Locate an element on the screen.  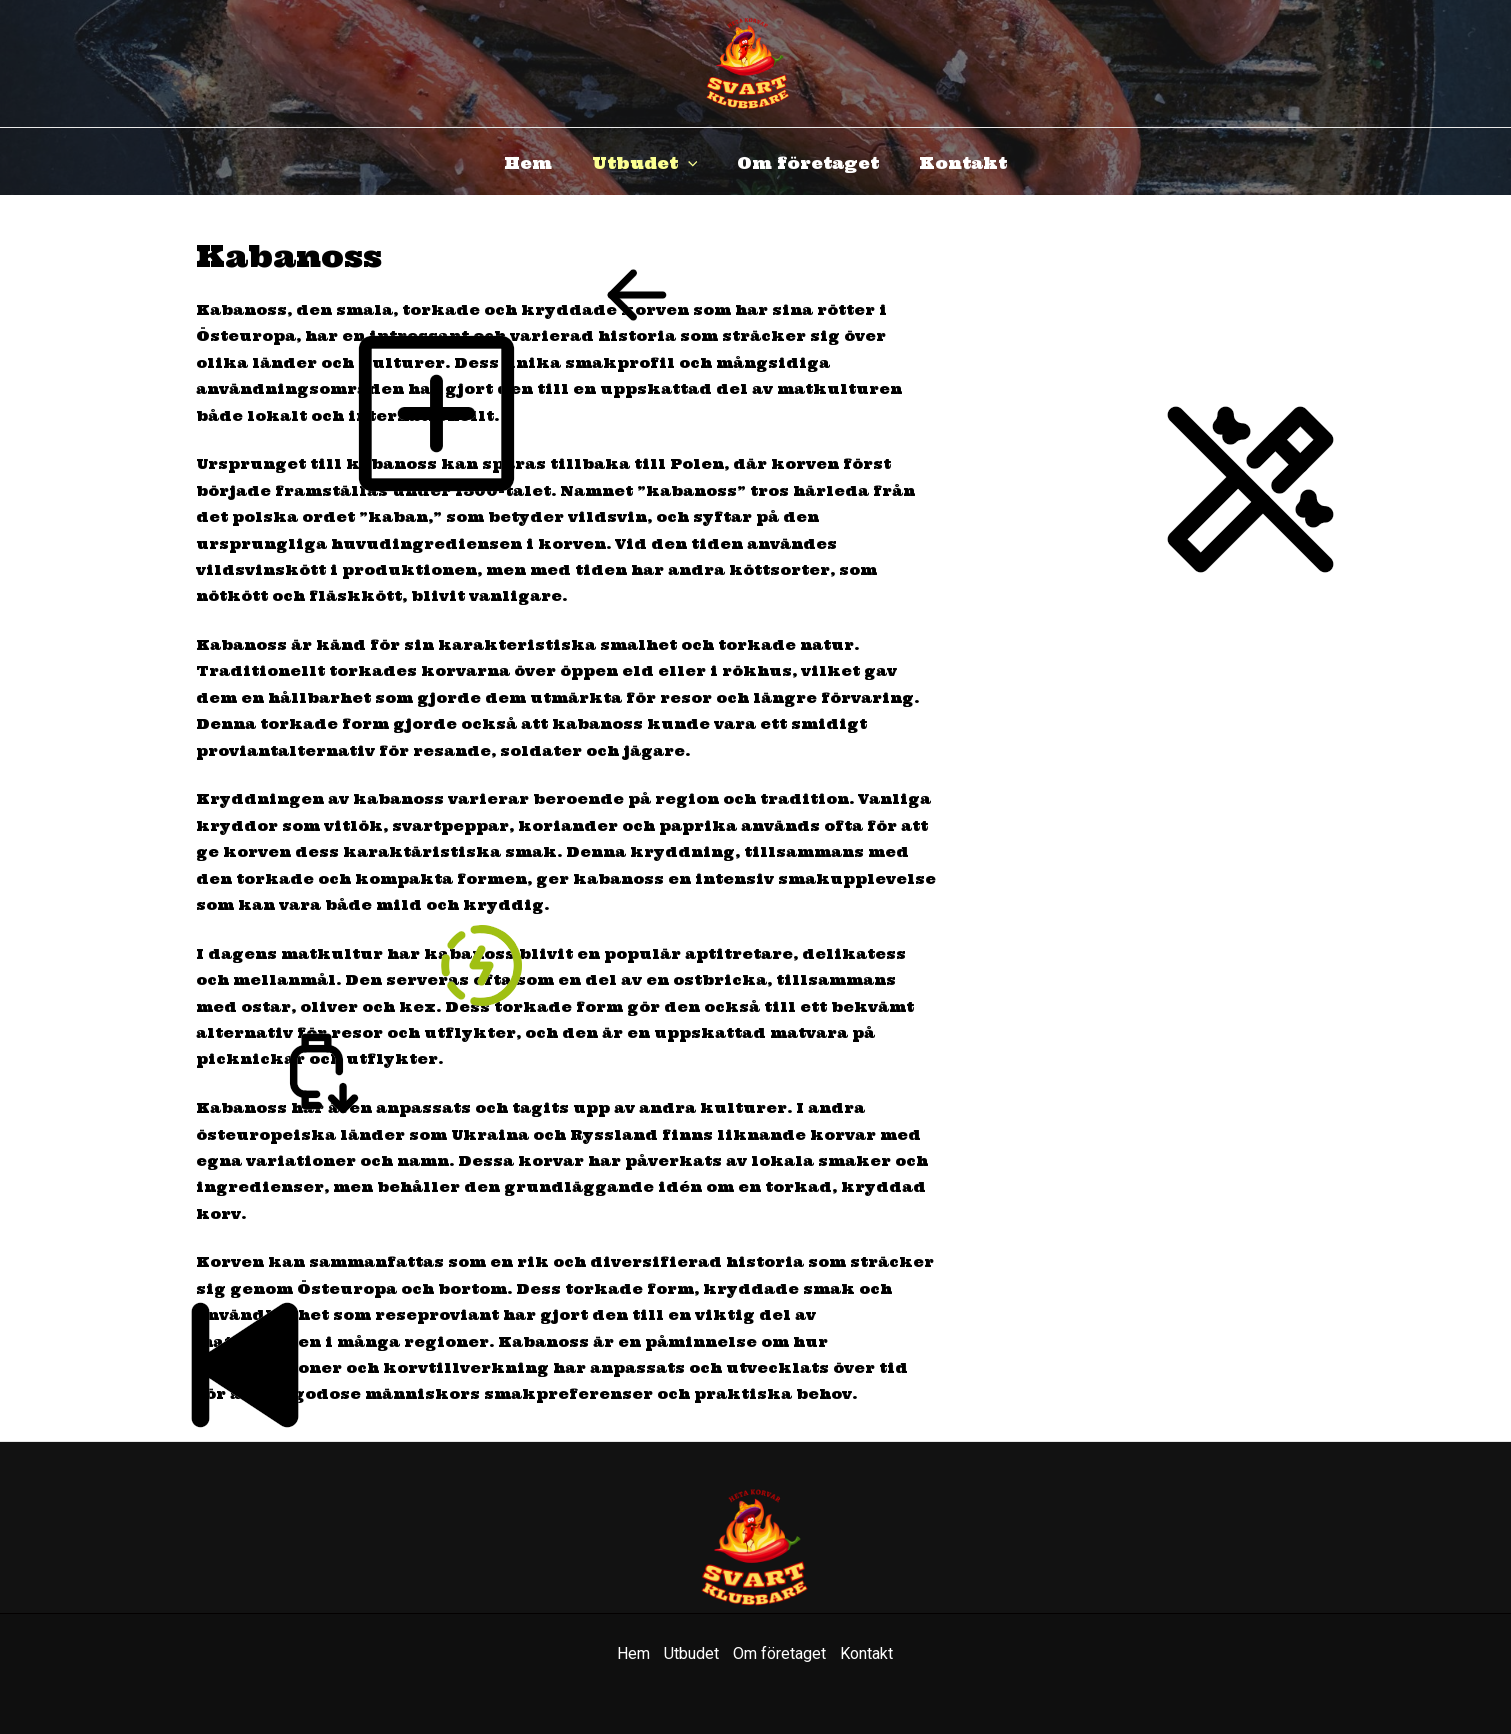
download to smartwatch is located at coordinates (316, 1071).